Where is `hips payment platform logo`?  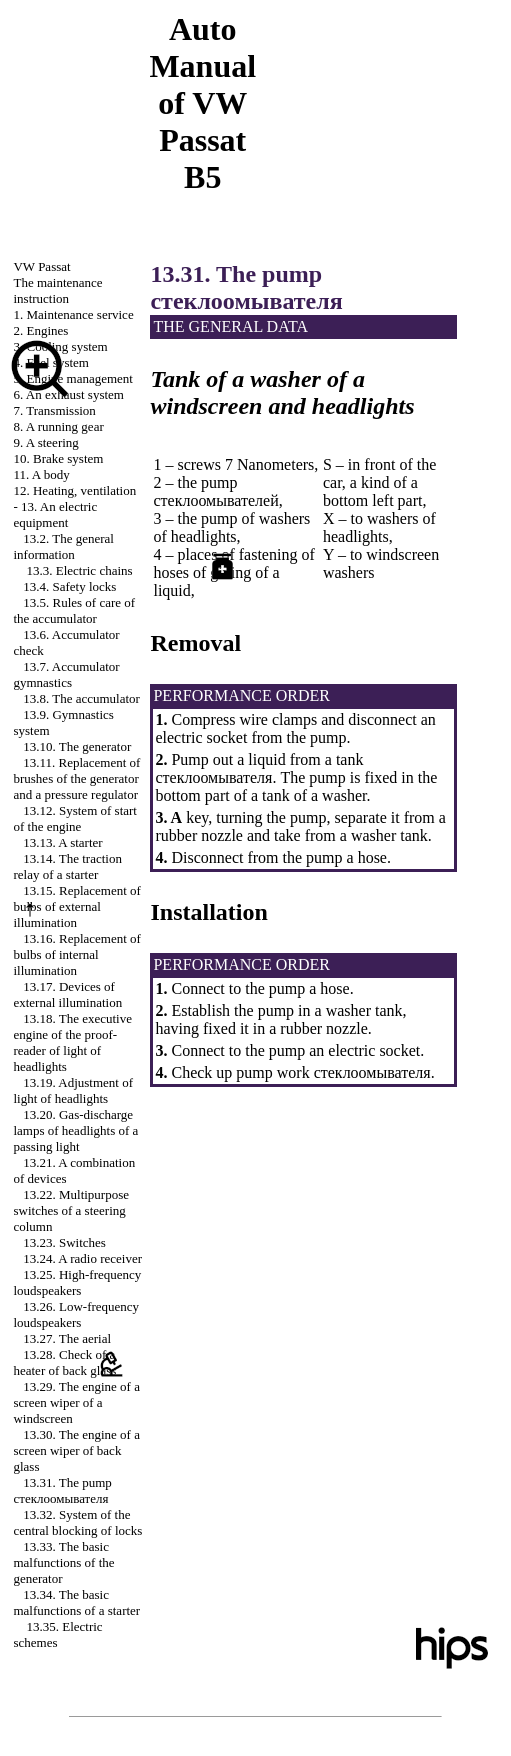
hips payment platform logo is located at coordinates (452, 1648).